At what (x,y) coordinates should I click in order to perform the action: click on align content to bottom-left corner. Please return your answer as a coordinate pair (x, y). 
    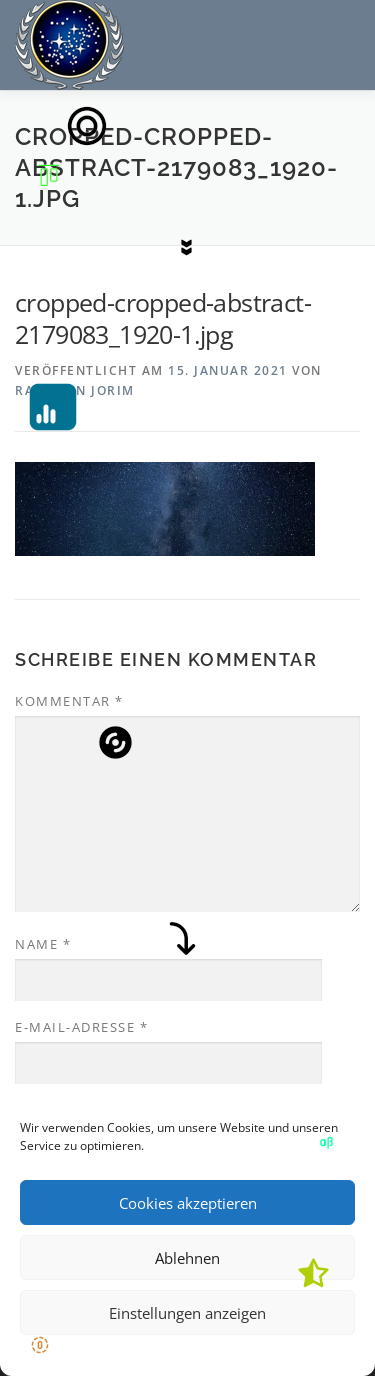
    Looking at the image, I should click on (53, 407).